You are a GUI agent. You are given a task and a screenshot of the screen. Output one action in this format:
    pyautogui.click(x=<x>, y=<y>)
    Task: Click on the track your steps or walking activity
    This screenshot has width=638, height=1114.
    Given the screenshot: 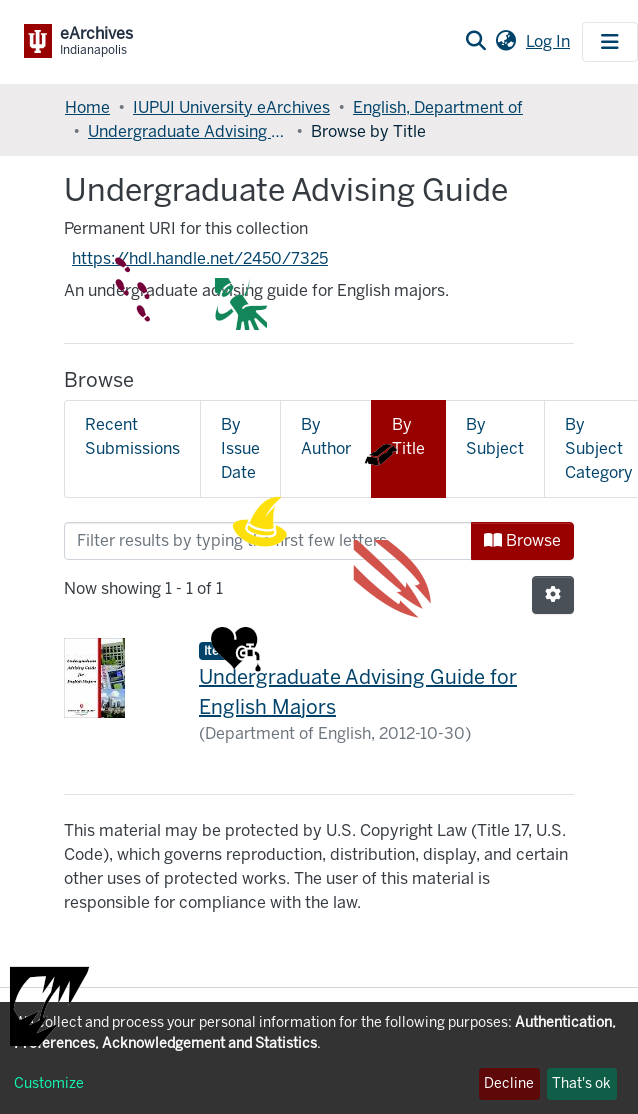 What is the action you would take?
    pyautogui.click(x=132, y=289)
    